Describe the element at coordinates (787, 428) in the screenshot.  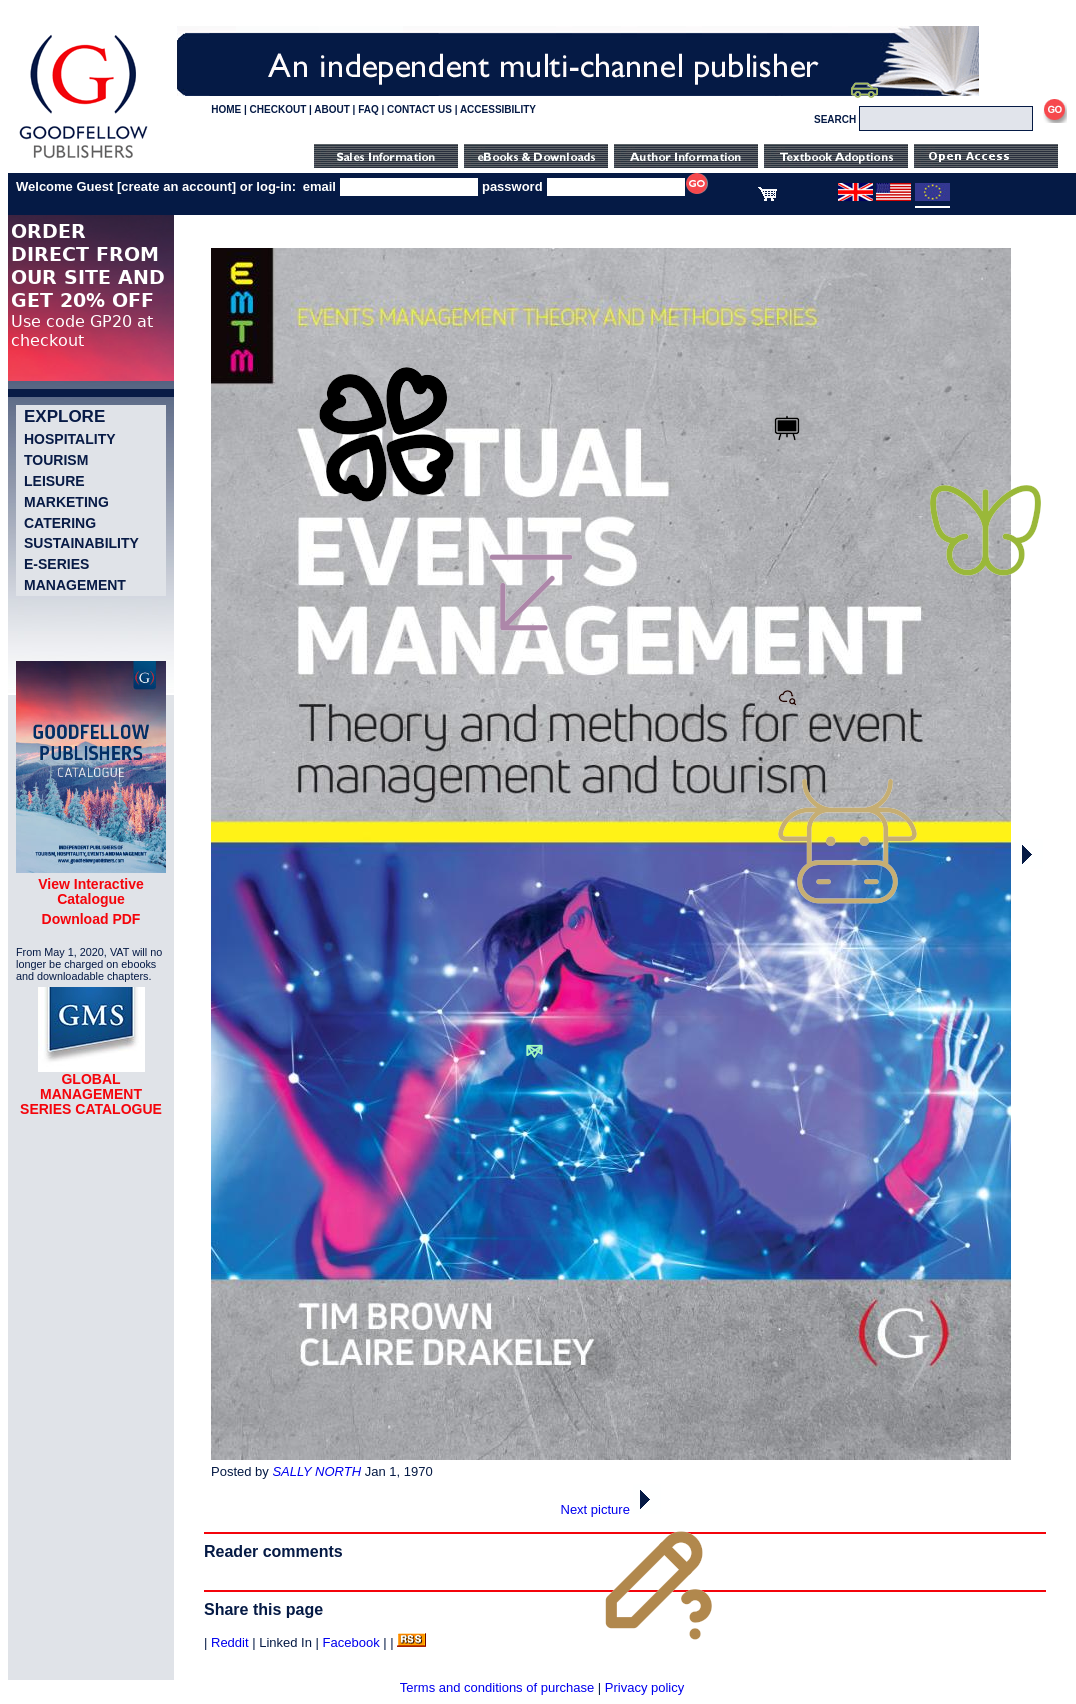
I see `open presentation mode` at that location.